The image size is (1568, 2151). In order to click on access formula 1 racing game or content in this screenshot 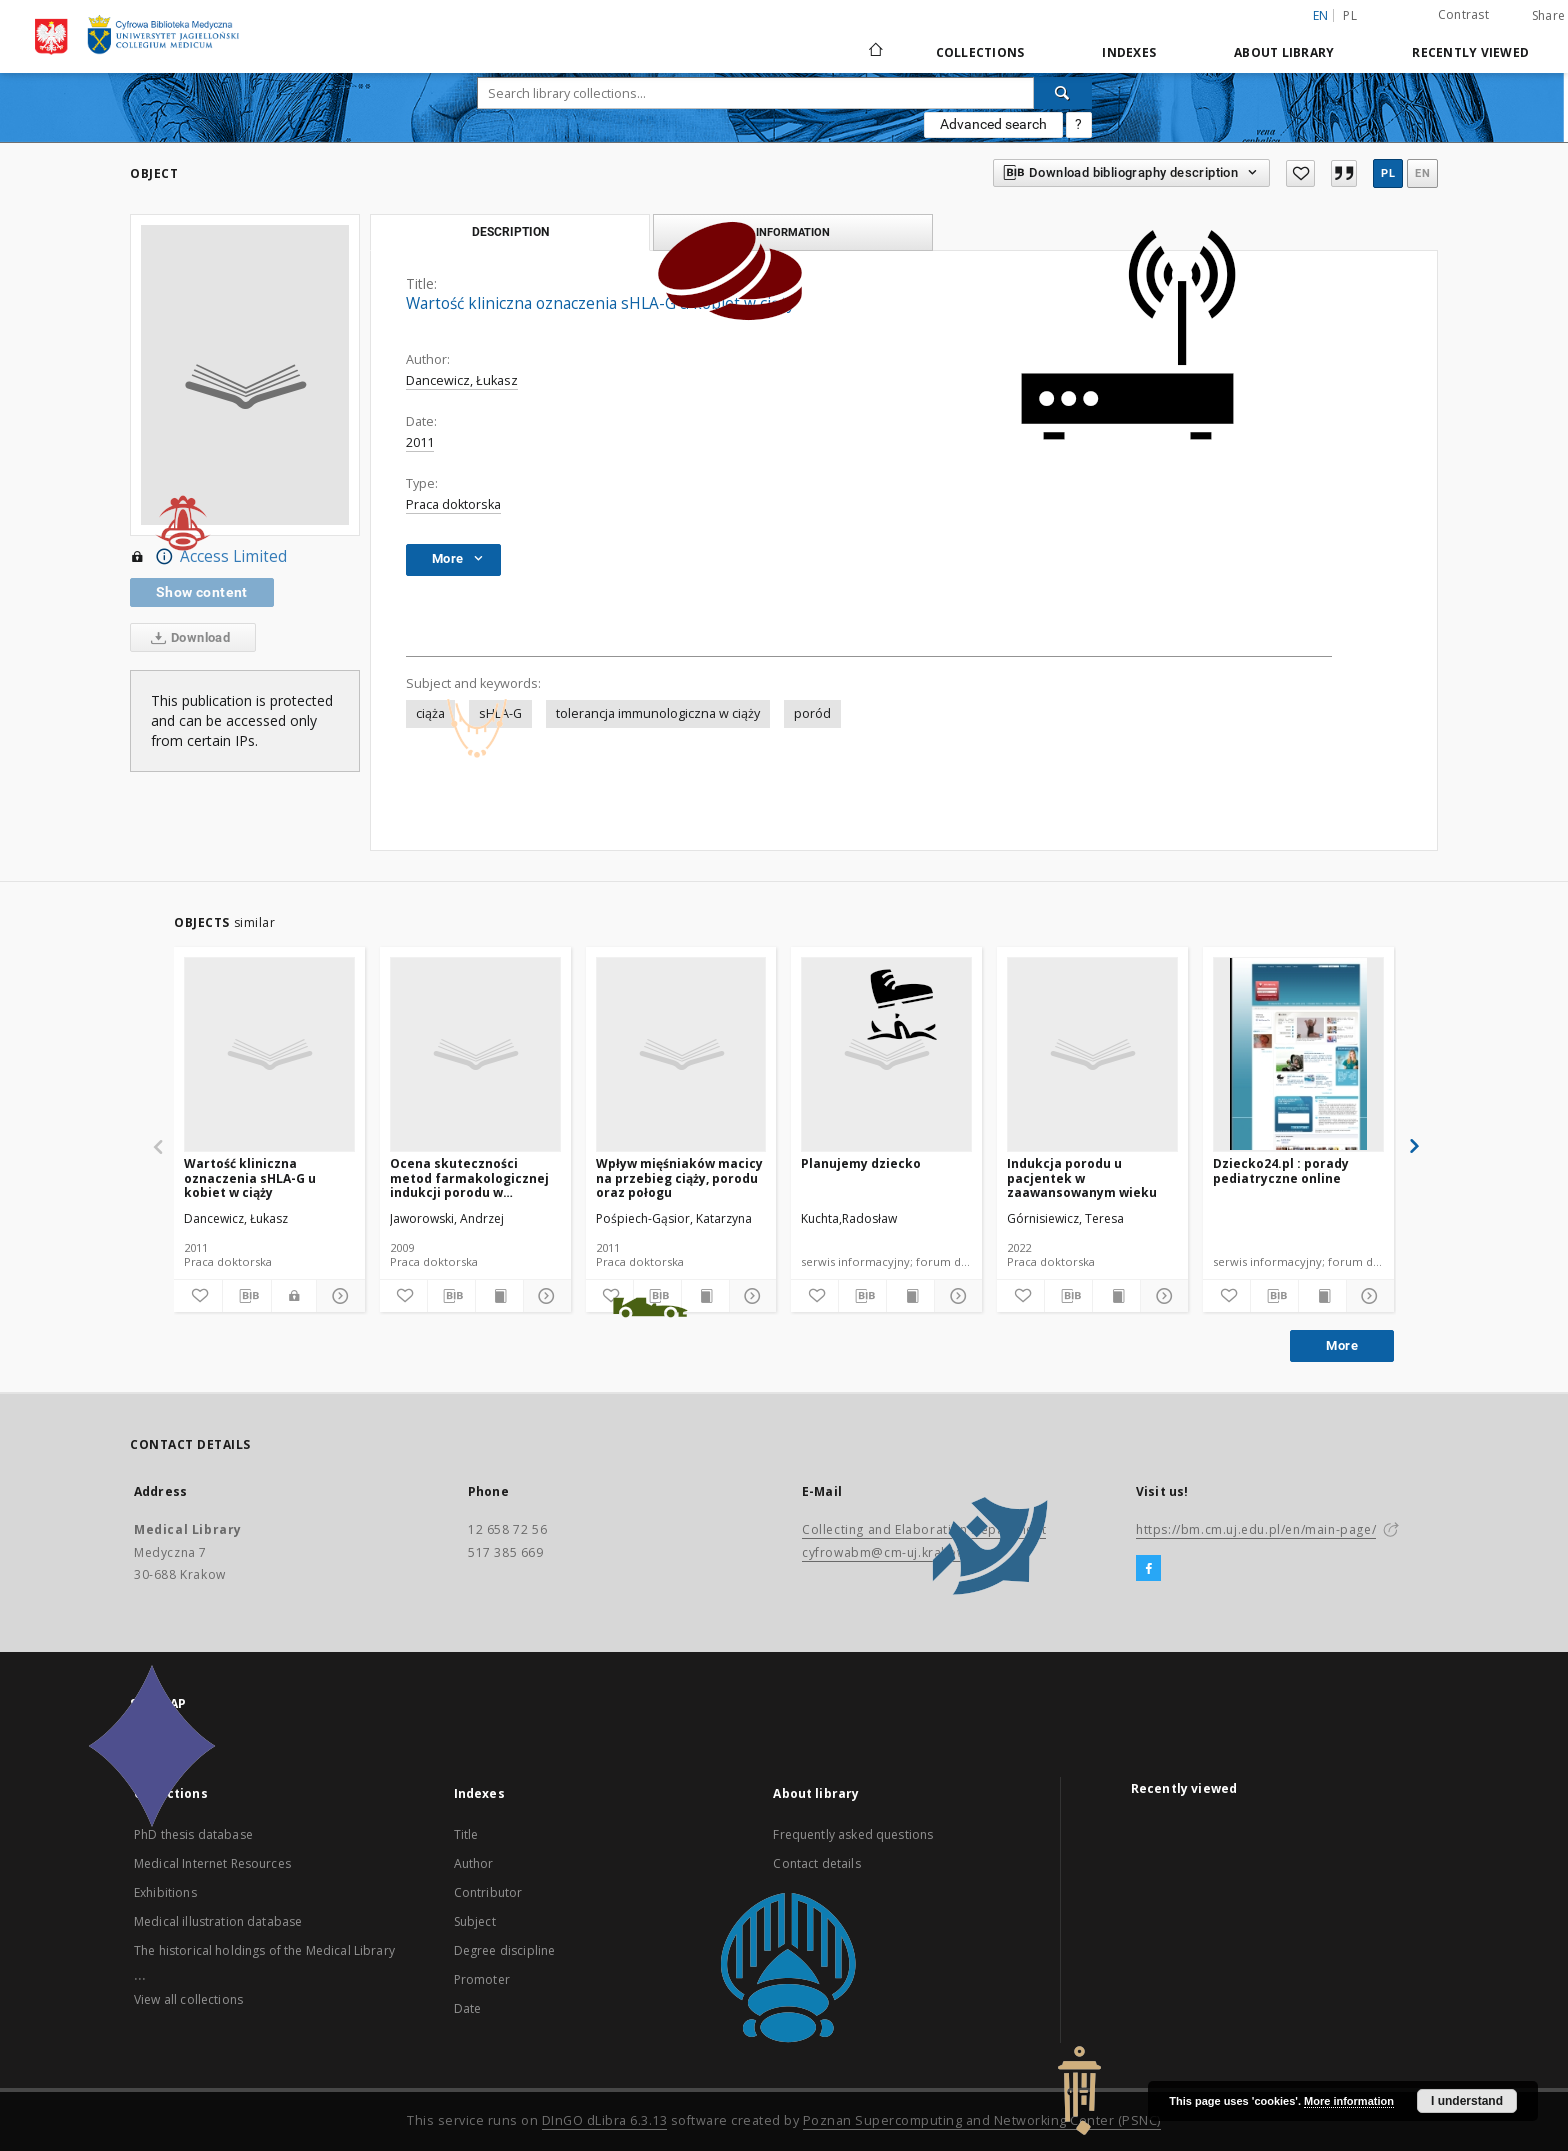, I will do `click(650, 1307)`.